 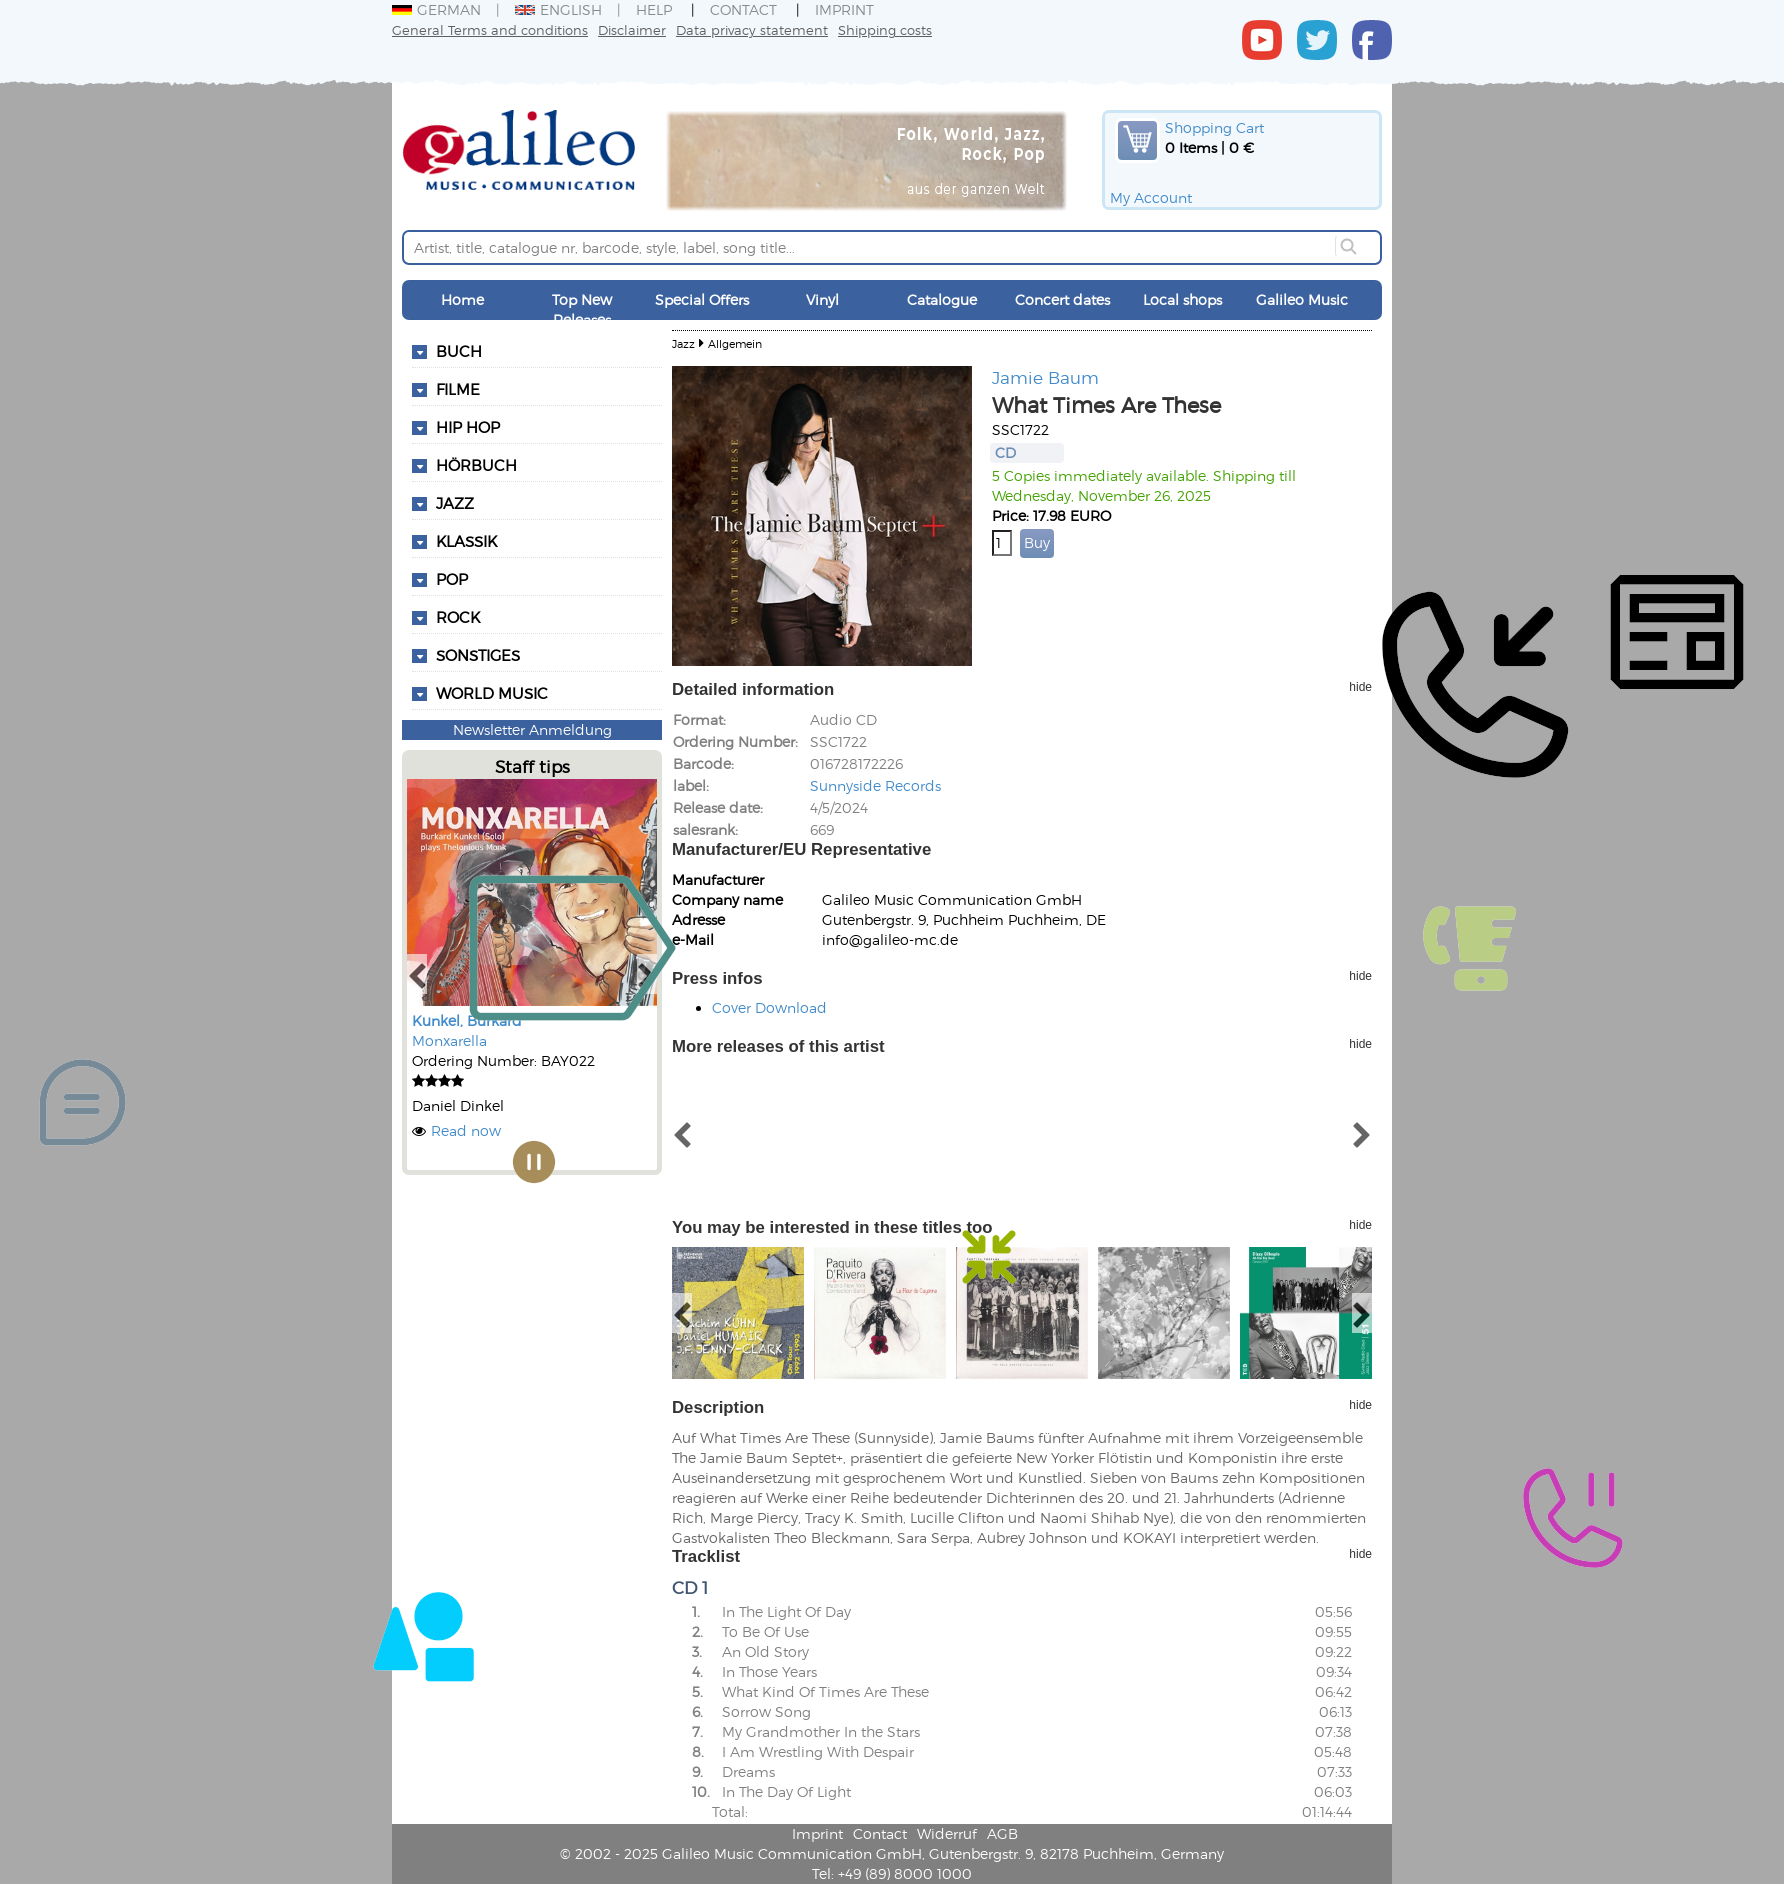 I want to click on open chat or messaging, so click(x=81, y=1104).